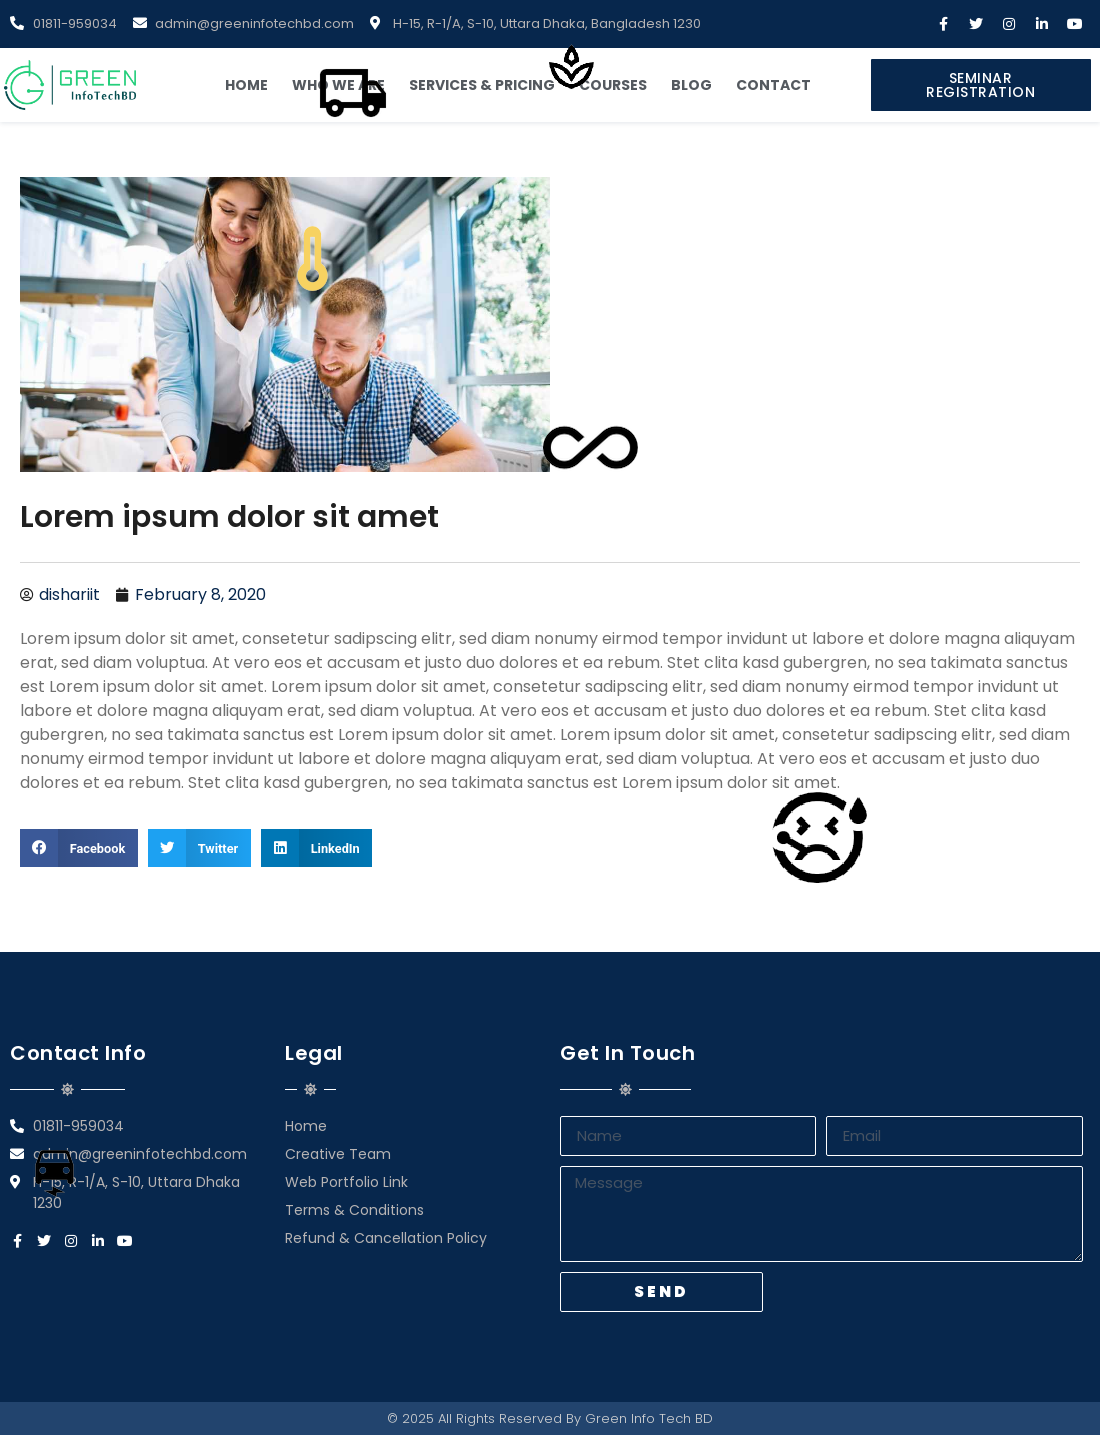 This screenshot has width=1100, height=1435. What do you see at coordinates (312, 258) in the screenshot?
I see `view current temperature` at bounding box center [312, 258].